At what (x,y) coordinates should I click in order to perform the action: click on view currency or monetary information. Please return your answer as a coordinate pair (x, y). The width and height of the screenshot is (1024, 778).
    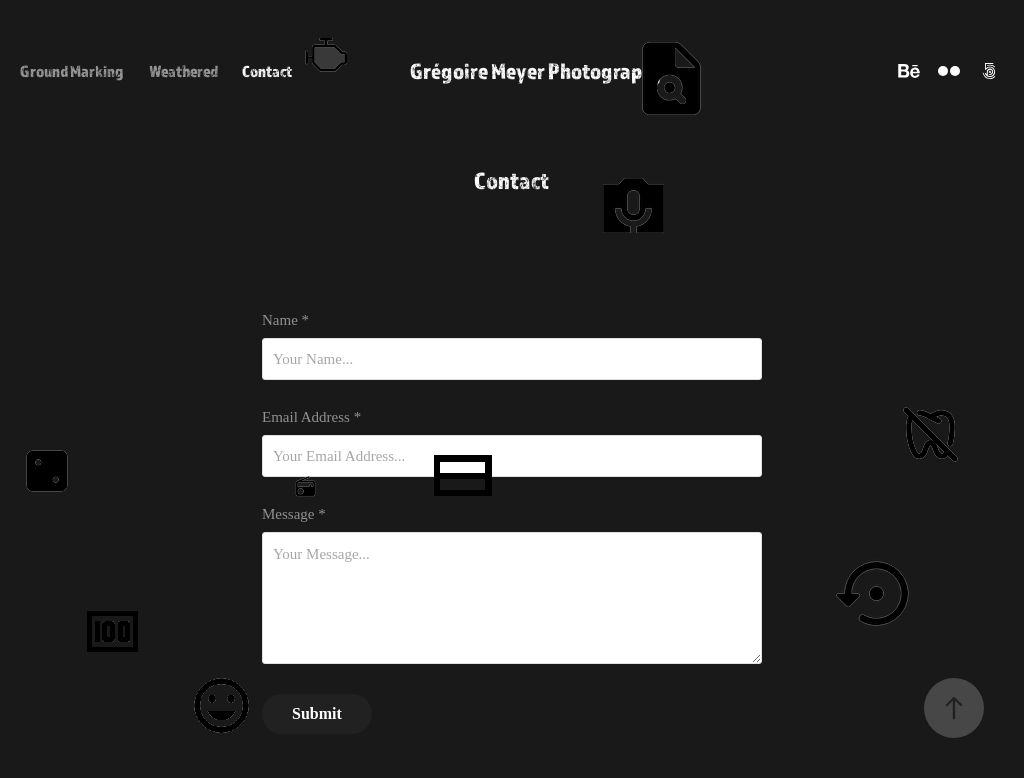
    Looking at the image, I should click on (112, 631).